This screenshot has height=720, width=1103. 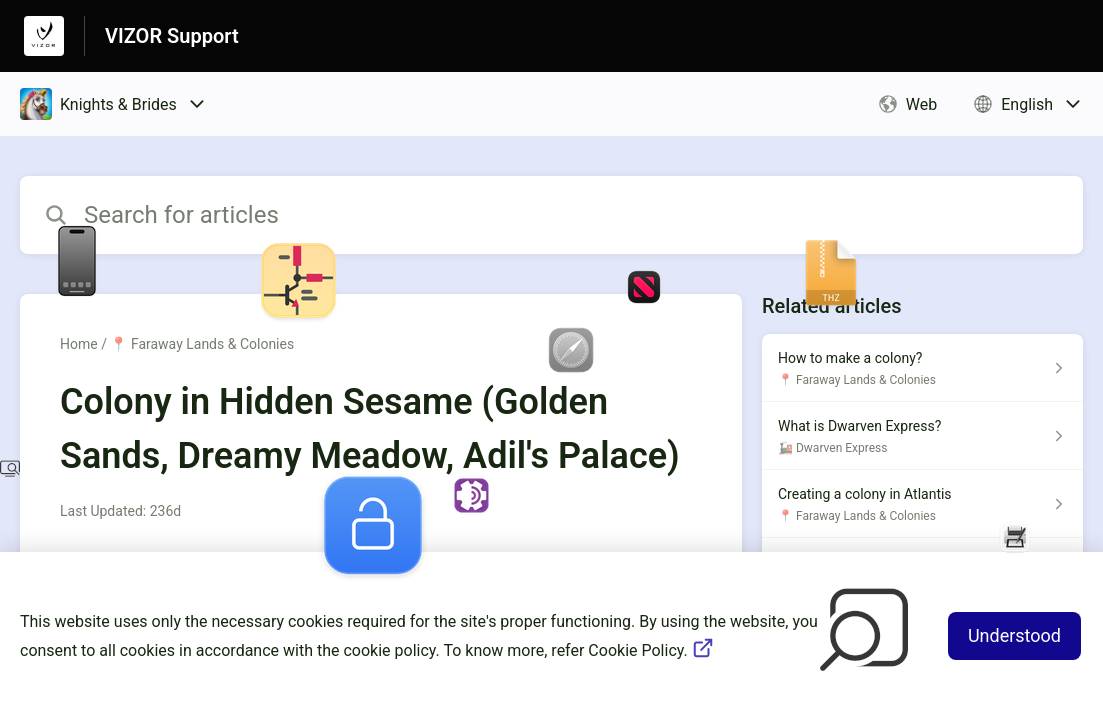 I want to click on open eeschema circuit schematic editor, so click(x=298, y=280).